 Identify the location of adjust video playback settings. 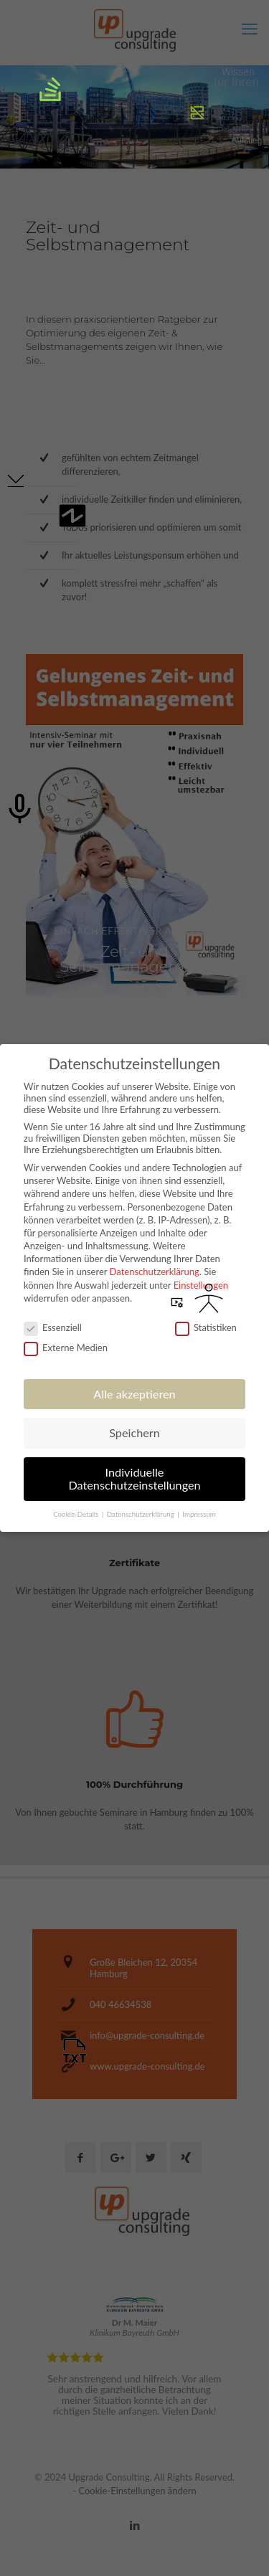
(176, 1302).